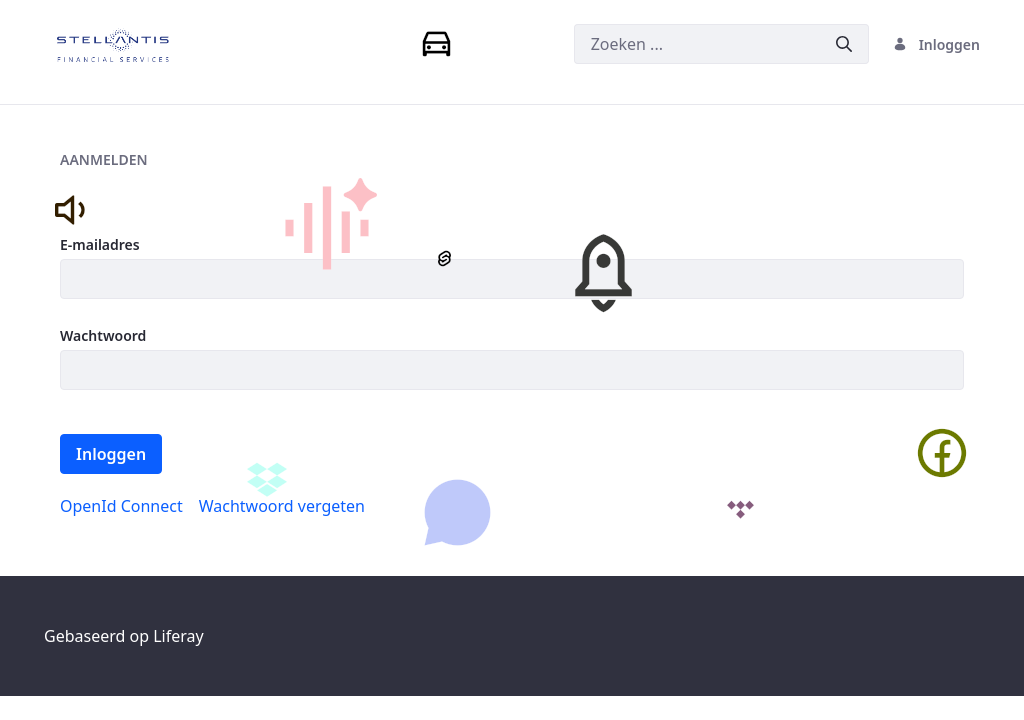 The width and height of the screenshot is (1024, 720). Describe the element at coordinates (444, 258) in the screenshot. I see `svelte framework logo` at that location.